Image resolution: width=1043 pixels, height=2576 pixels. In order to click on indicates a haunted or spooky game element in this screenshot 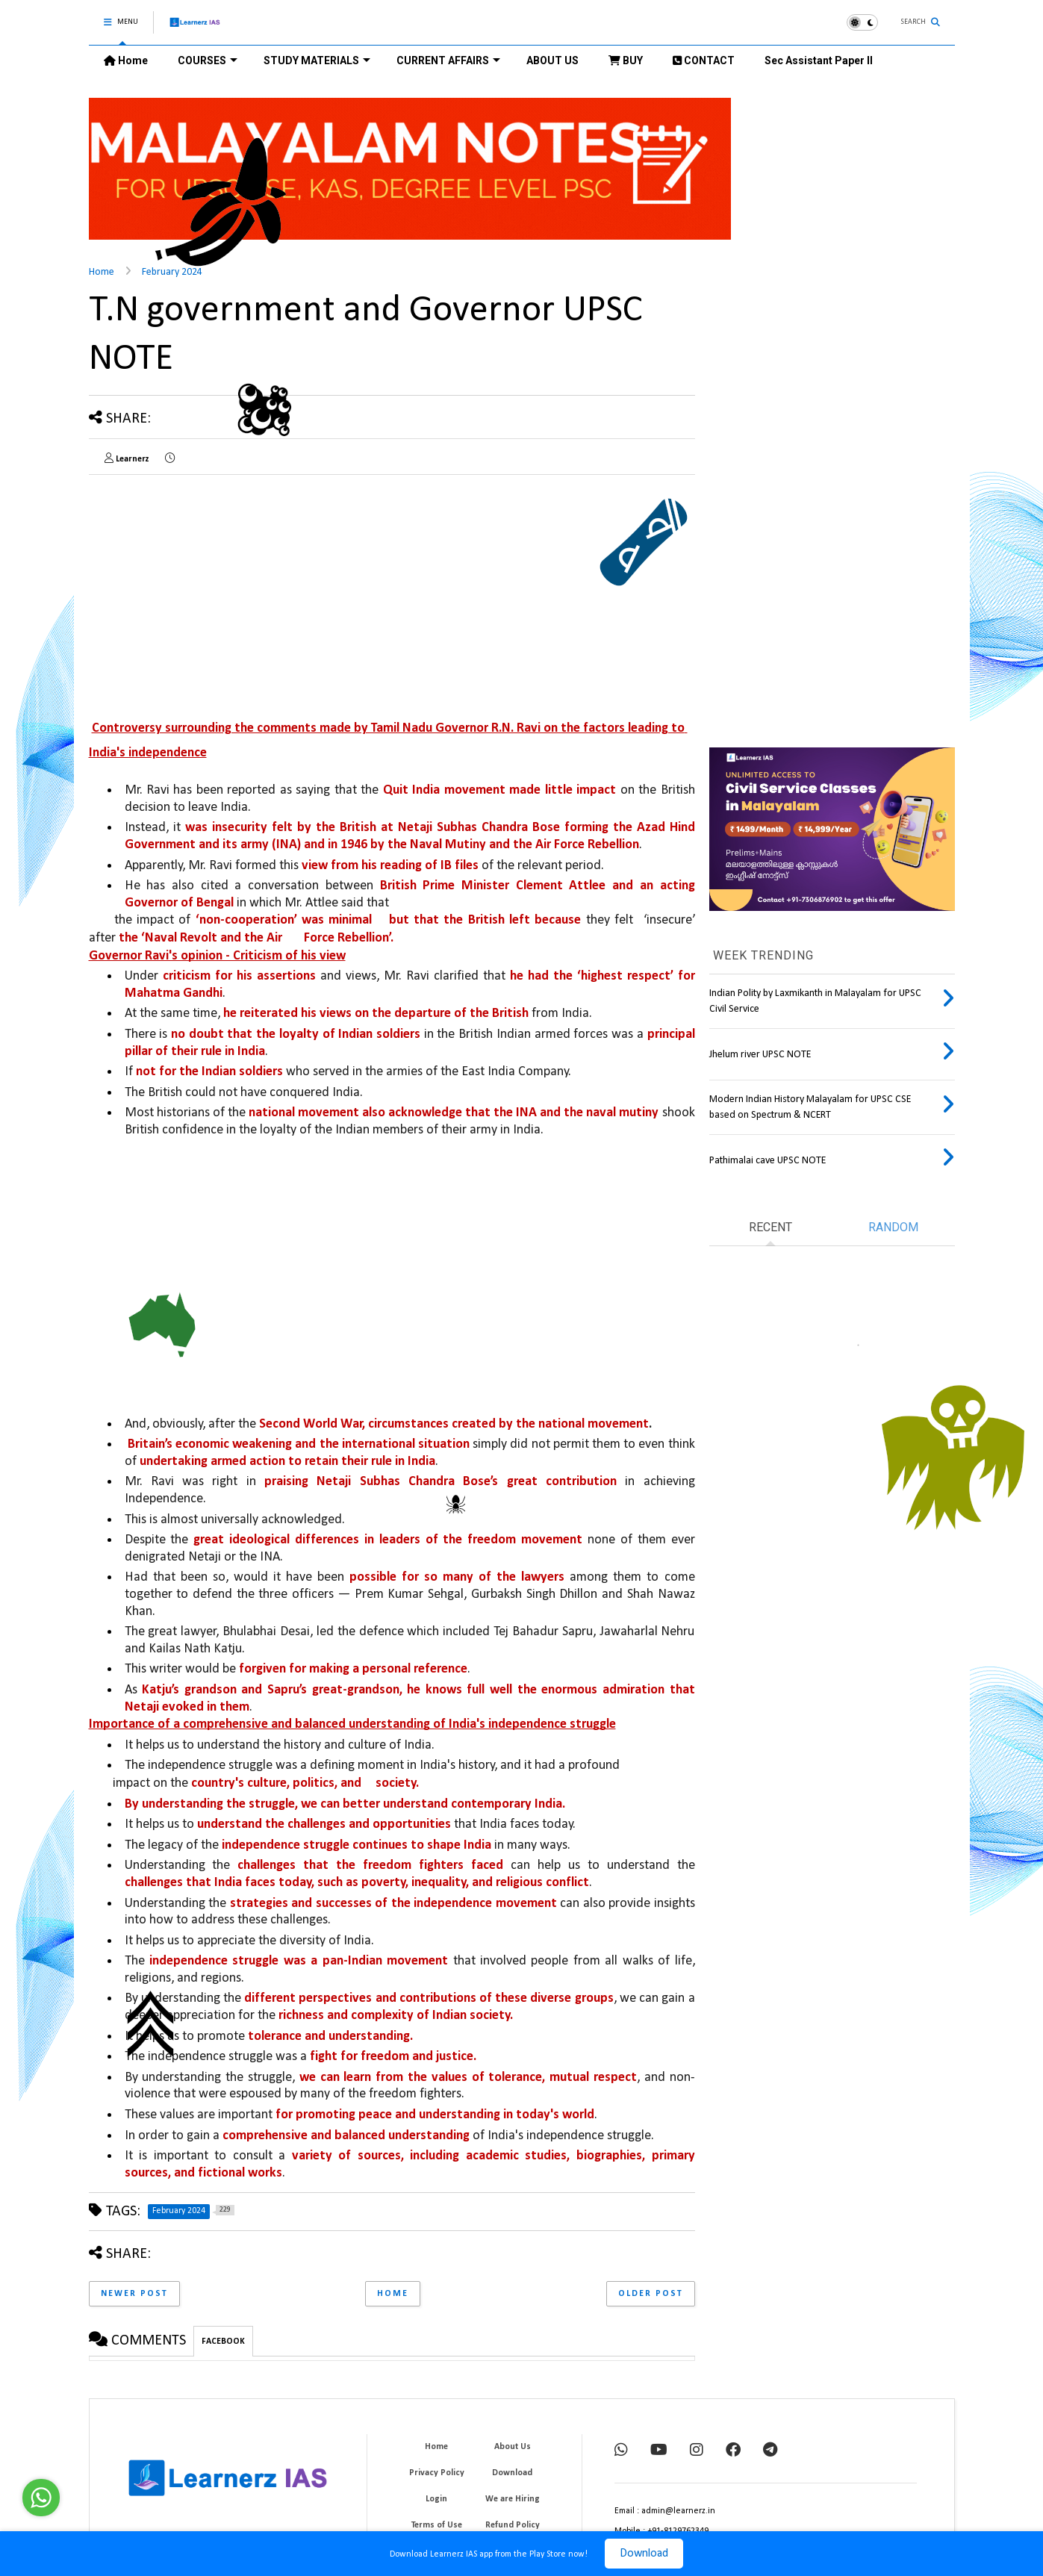, I will do `click(953, 1457)`.